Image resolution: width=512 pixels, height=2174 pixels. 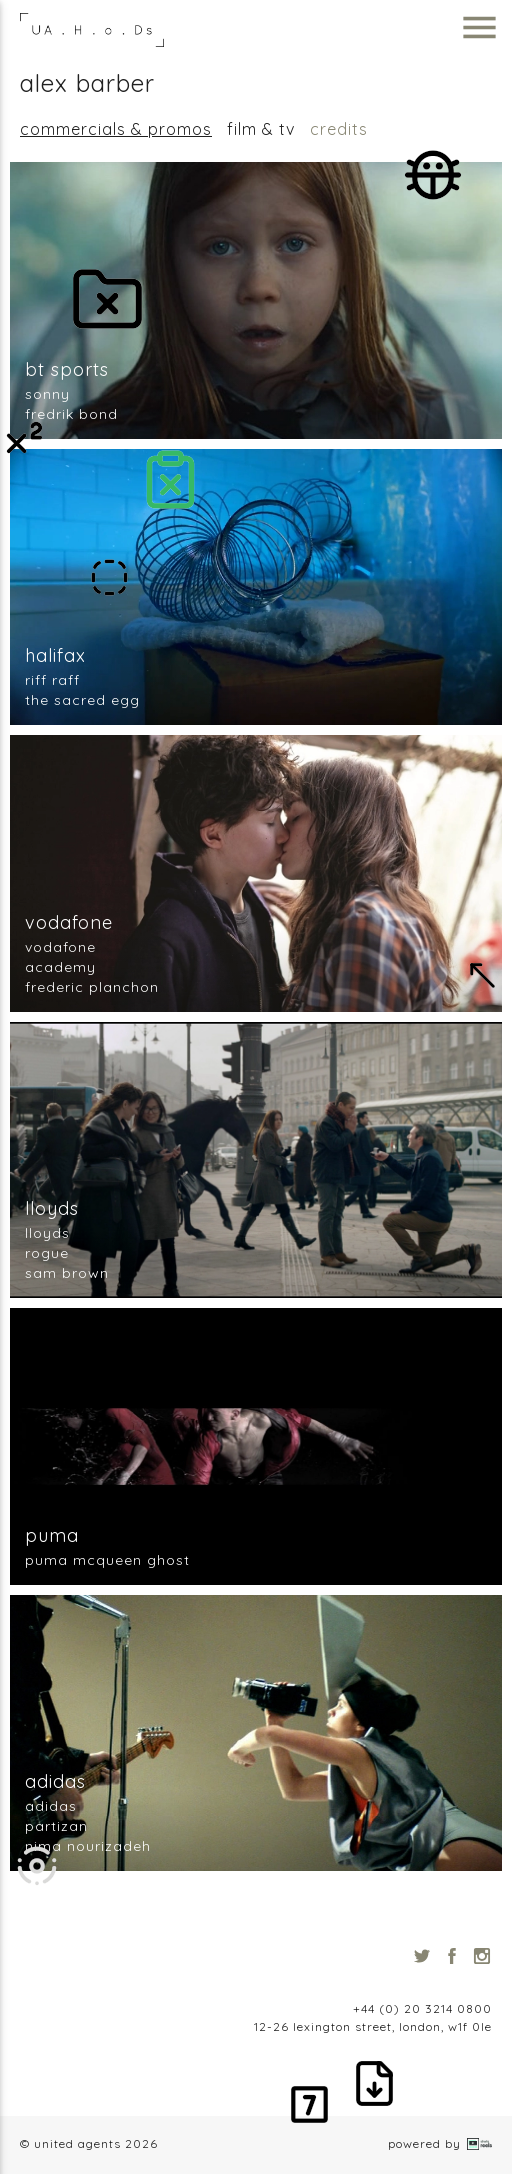 What do you see at coordinates (24, 437) in the screenshot?
I see `format text as superscript` at bounding box center [24, 437].